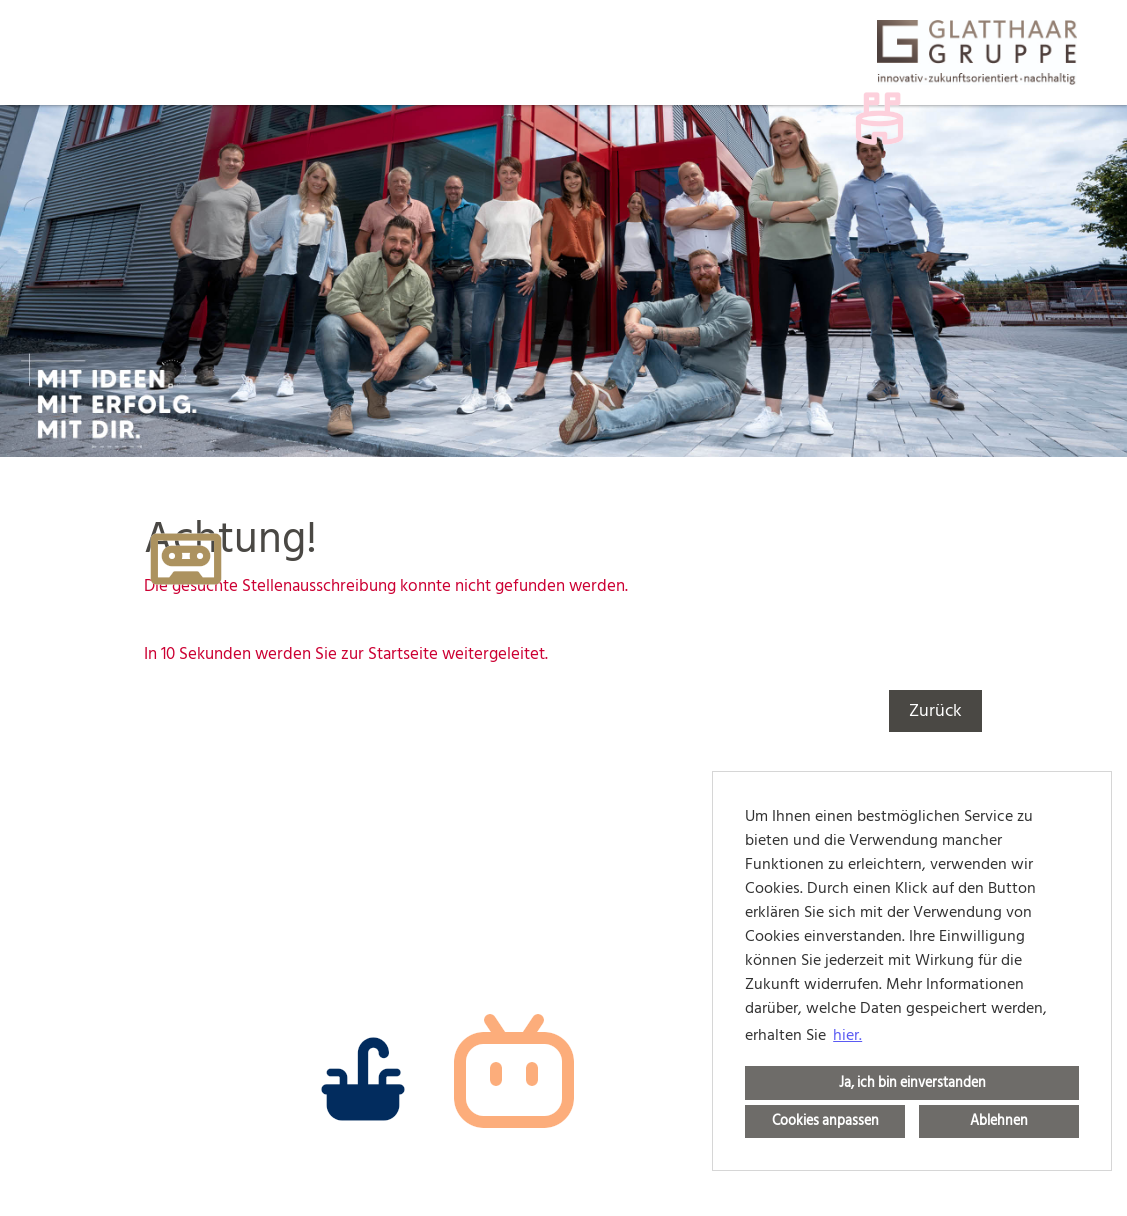 The width and height of the screenshot is (1127, 1216). Describe the element at coordinates (514, 1074) in the screenshot. I see `open bilibili video streaming app` at that location.